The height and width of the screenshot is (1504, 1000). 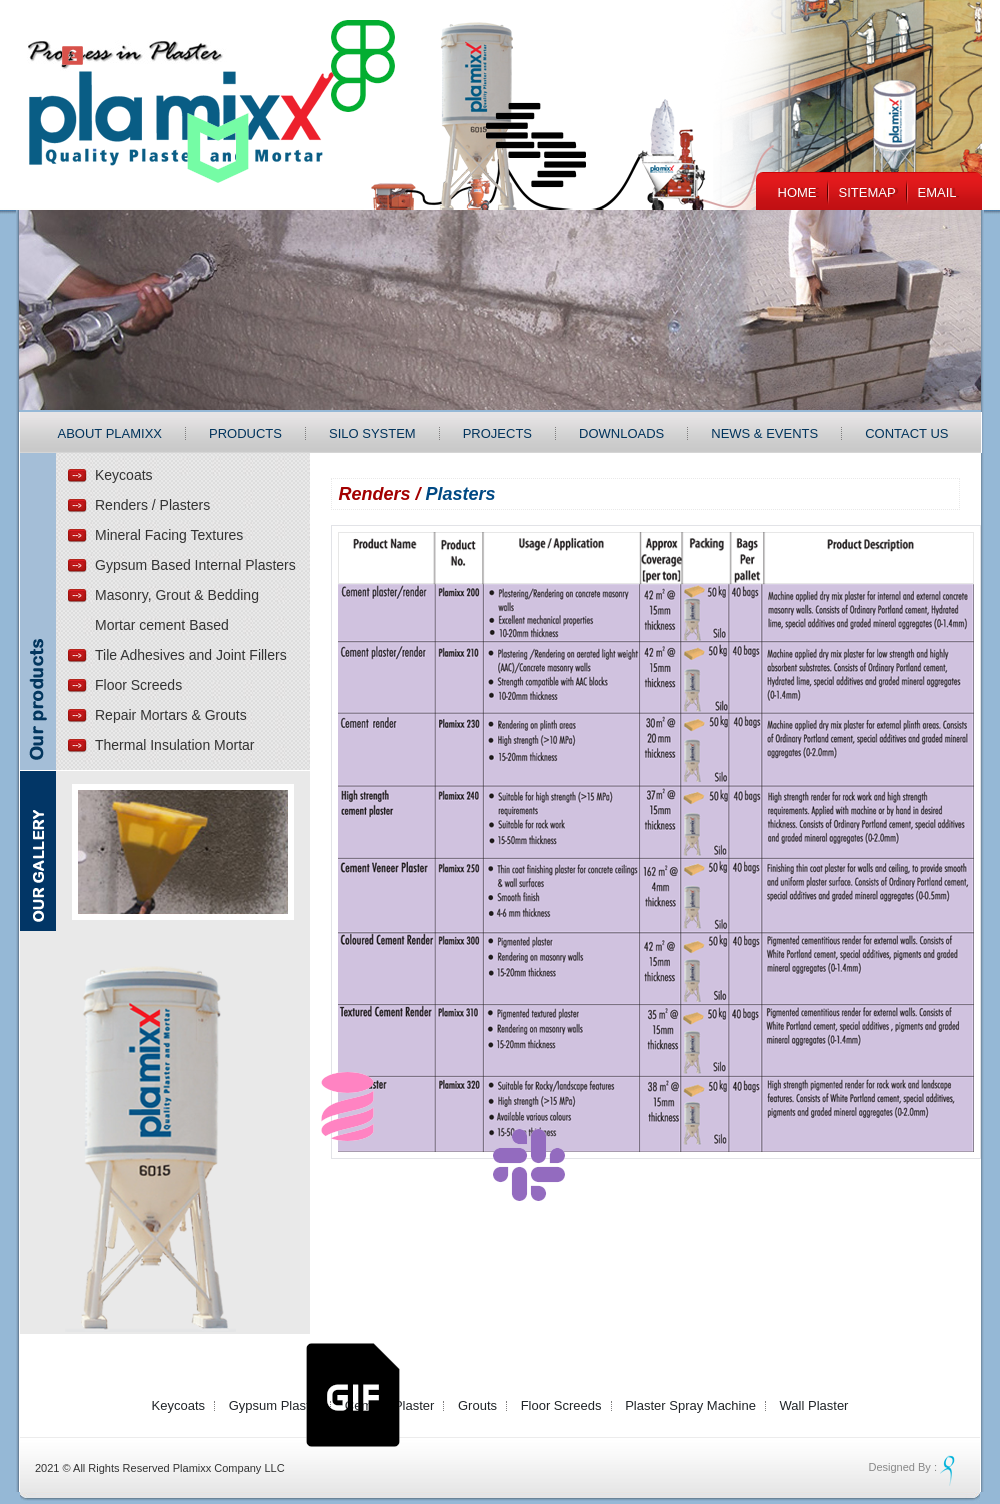 I want to click on open Slack messaging app, so click(x=529, y=1165).